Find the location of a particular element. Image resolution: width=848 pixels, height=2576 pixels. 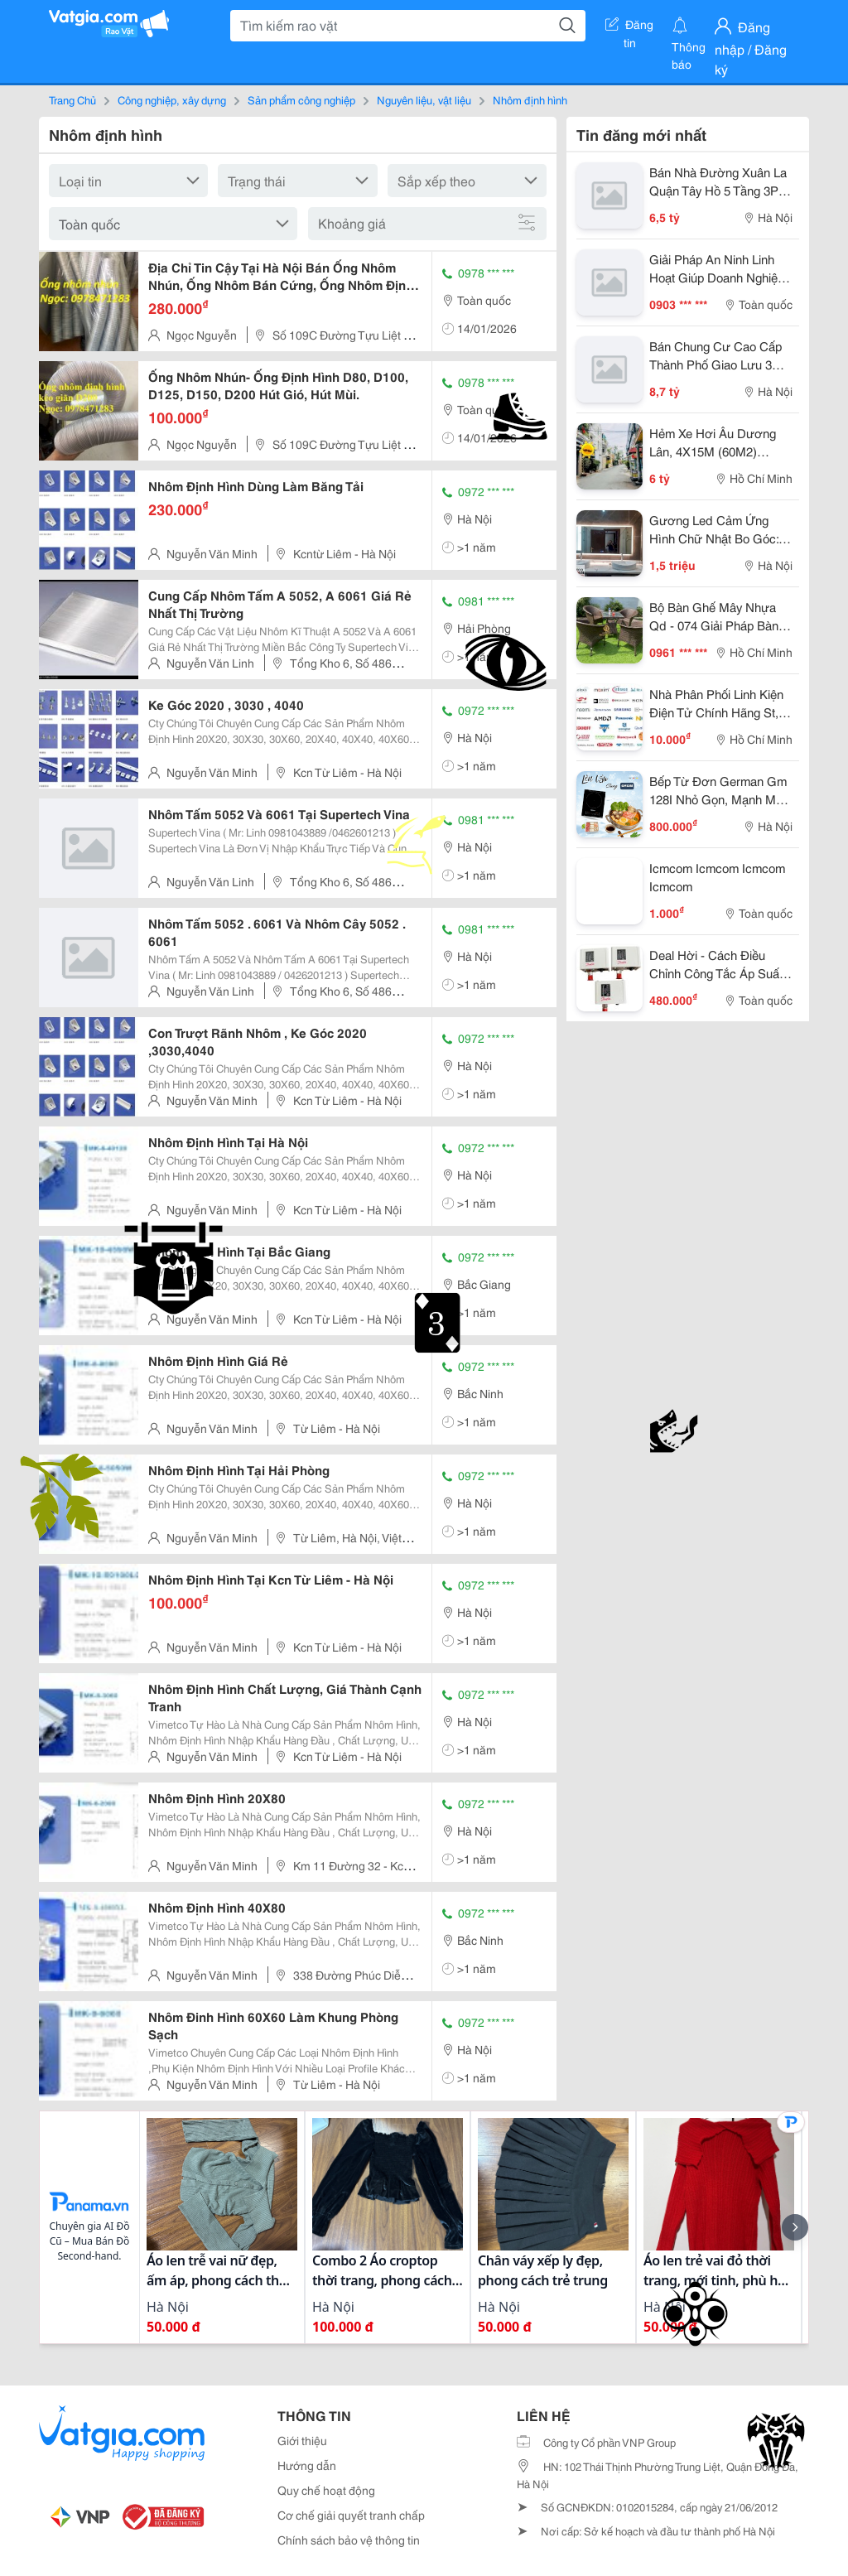

access ice skating activities or sports is located at coordinates (518, 416).